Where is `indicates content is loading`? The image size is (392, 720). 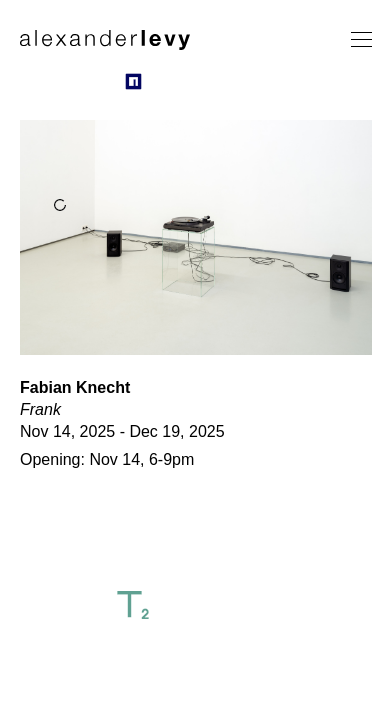 indicates content is loading is located at coordinates (60, 205).